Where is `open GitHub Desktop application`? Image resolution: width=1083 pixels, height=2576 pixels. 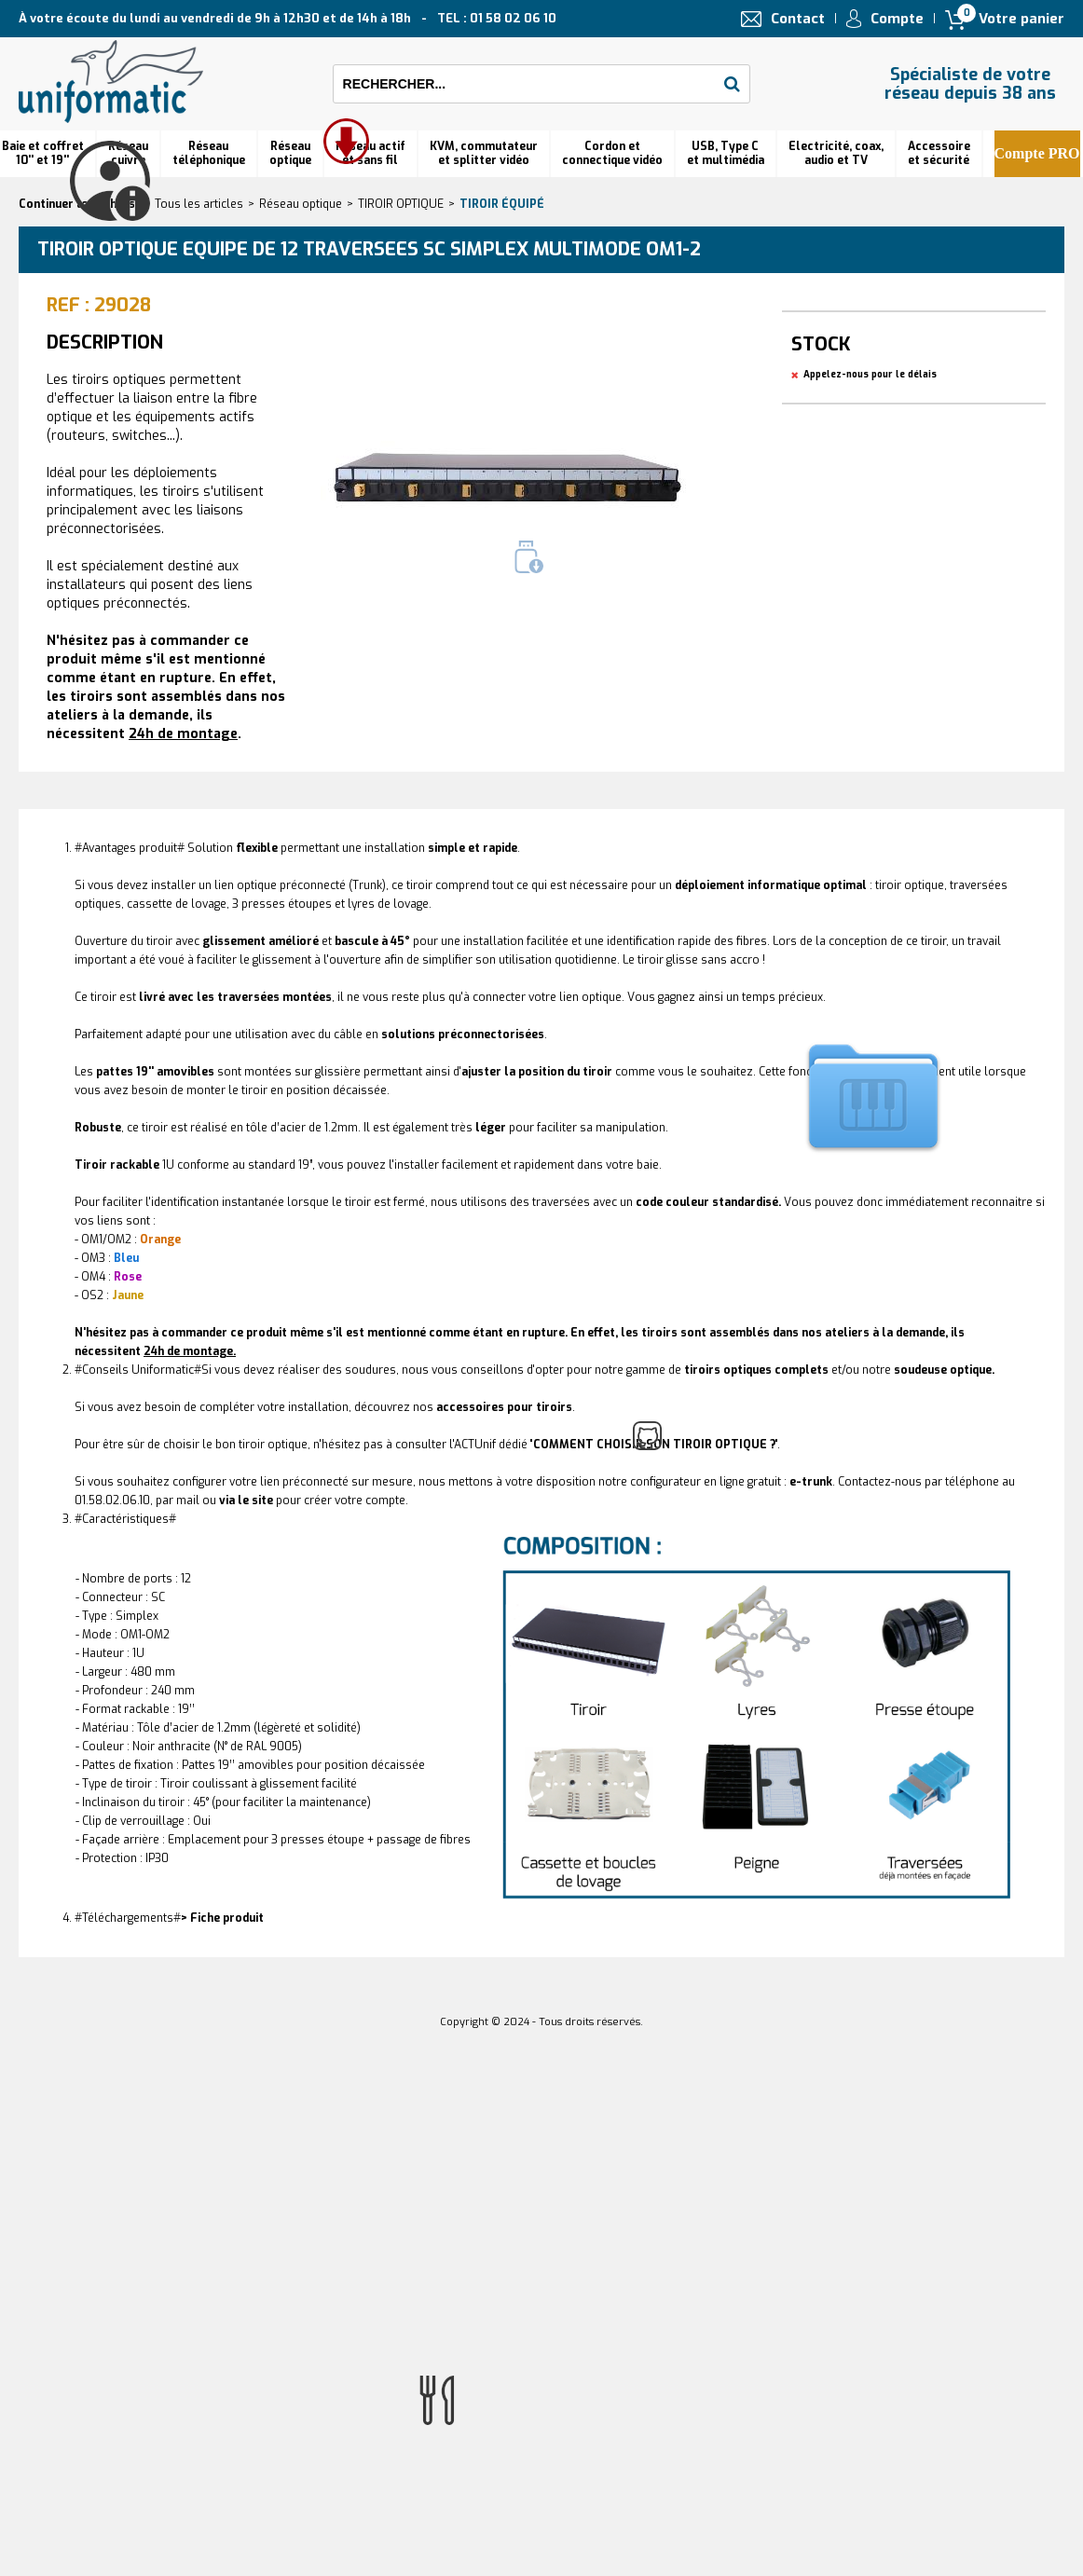 open GitHub Desktop application is located at coordinates (647, 1435).